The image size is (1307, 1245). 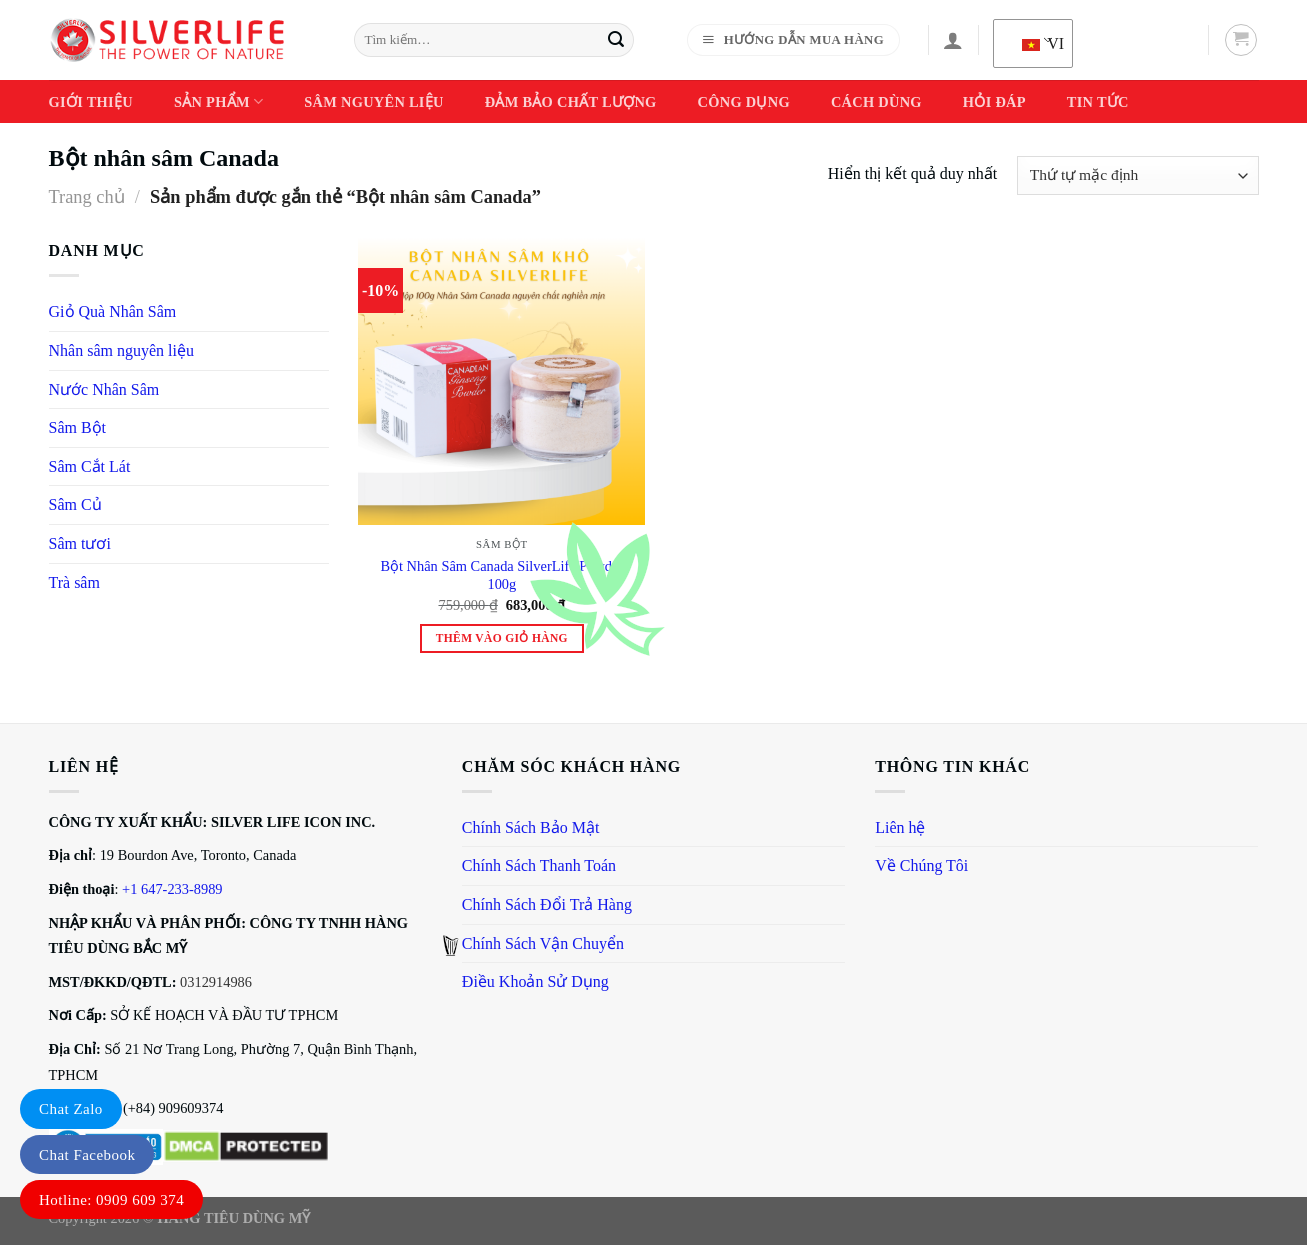 I want to click on access music or audio settings, so click(x=450, y=945).